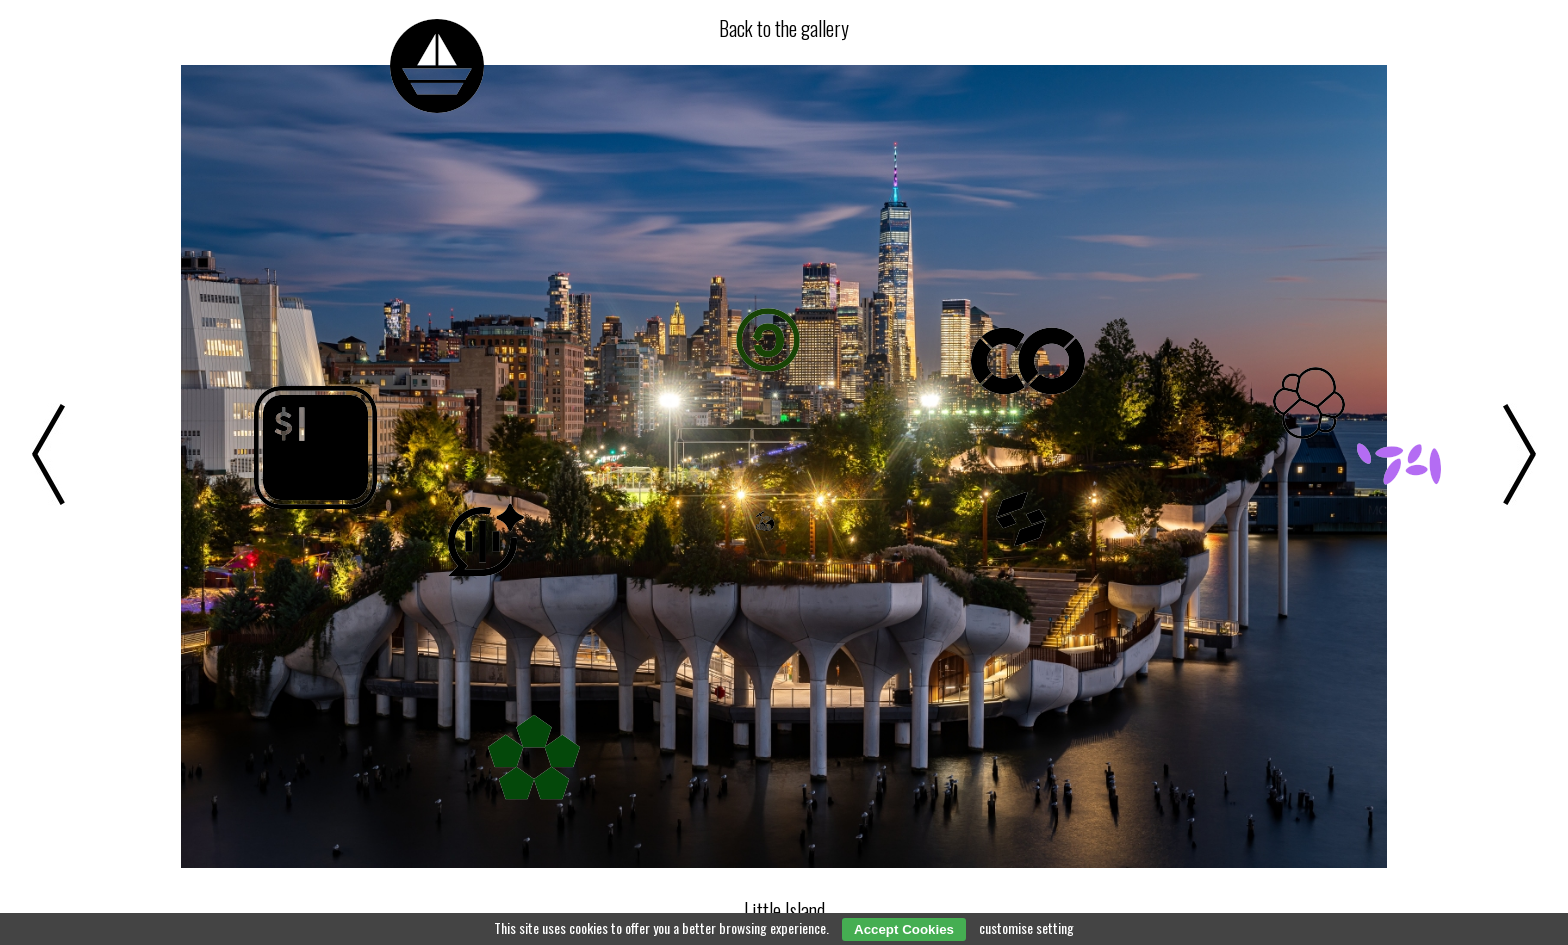 The height and width of the screenshot is (945, 1568). I want to click on GDAL geospatial library logo, so click(765, 521).